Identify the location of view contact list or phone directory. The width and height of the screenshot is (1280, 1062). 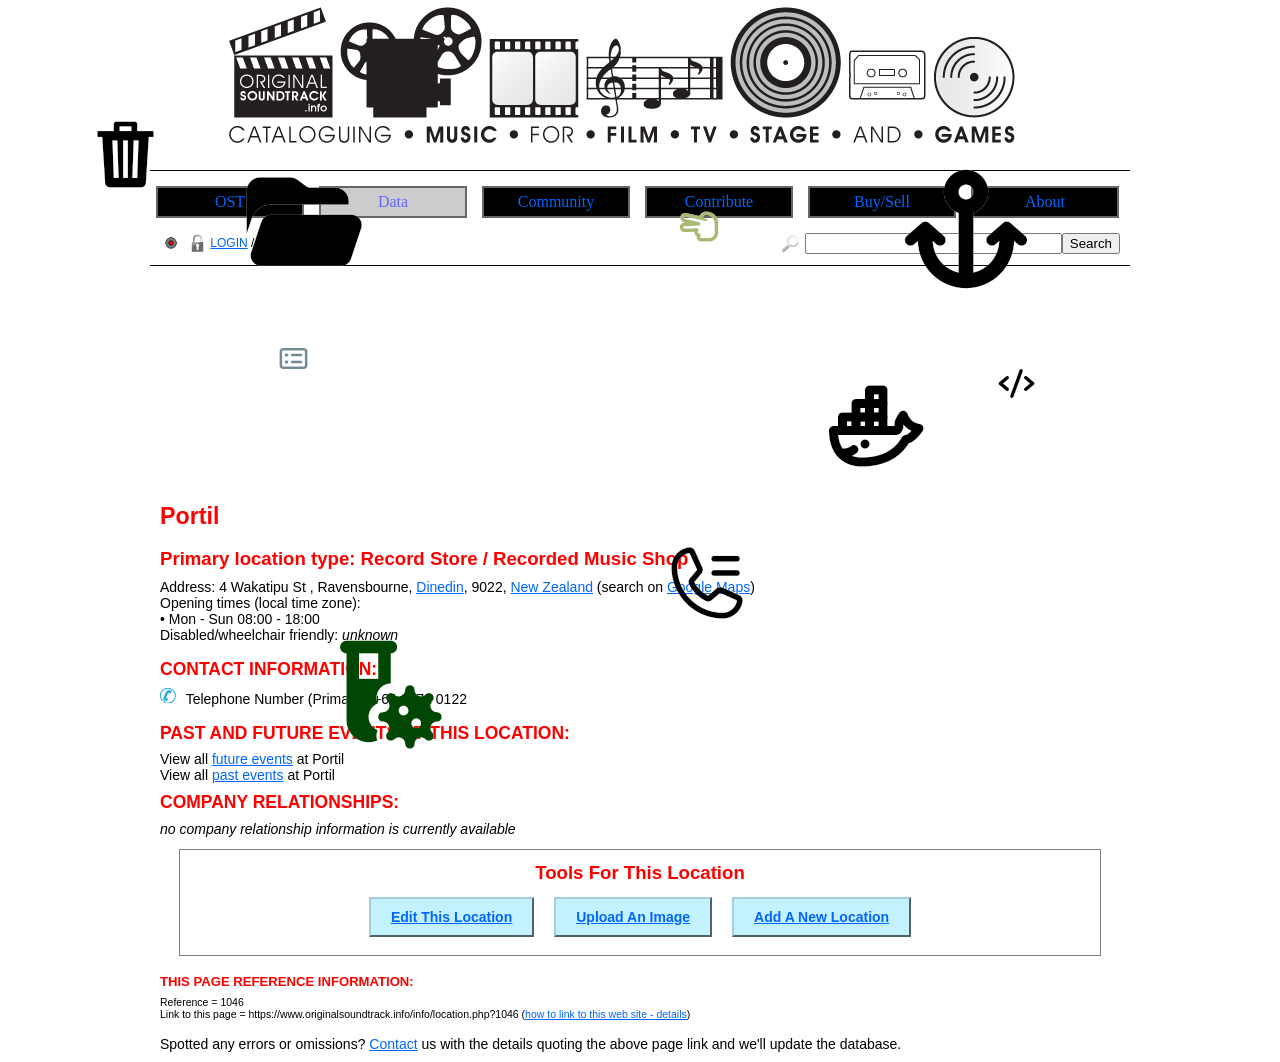
(708, 581).